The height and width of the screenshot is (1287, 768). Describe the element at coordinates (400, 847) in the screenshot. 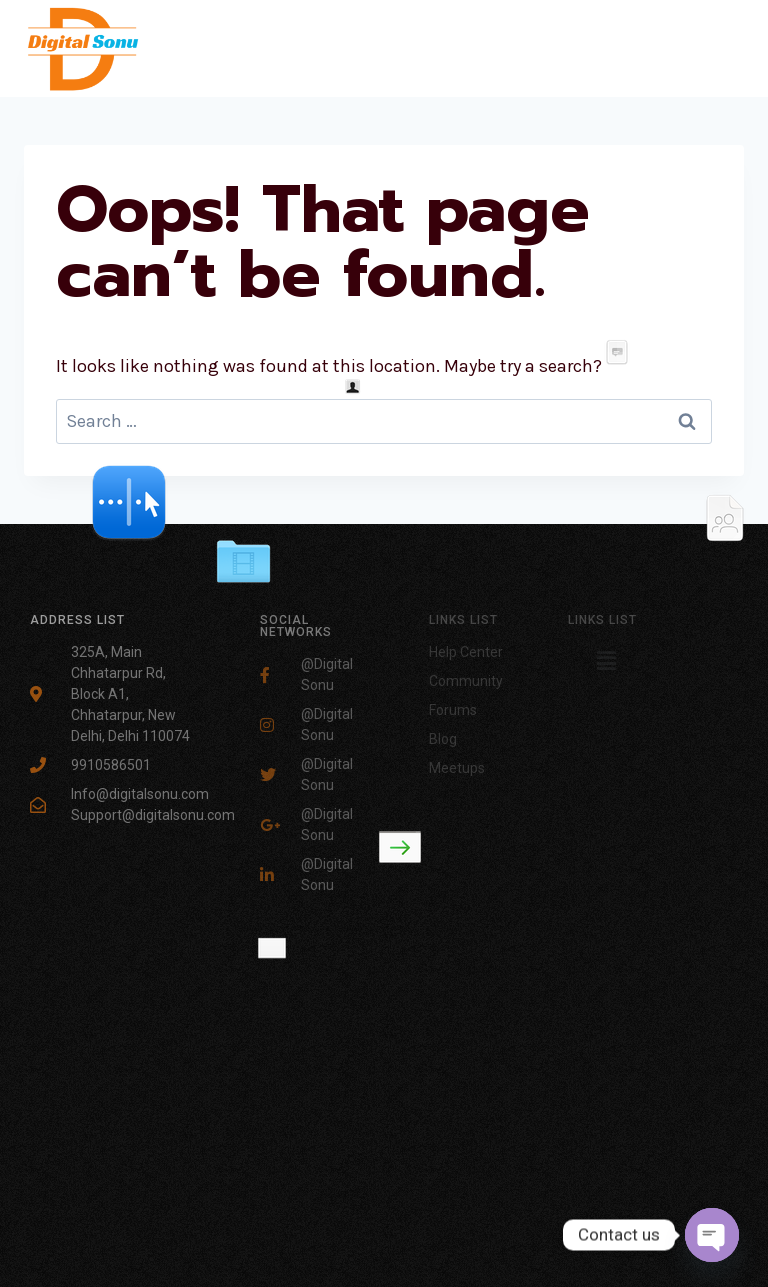

I see `move window to another display or position` at that location.